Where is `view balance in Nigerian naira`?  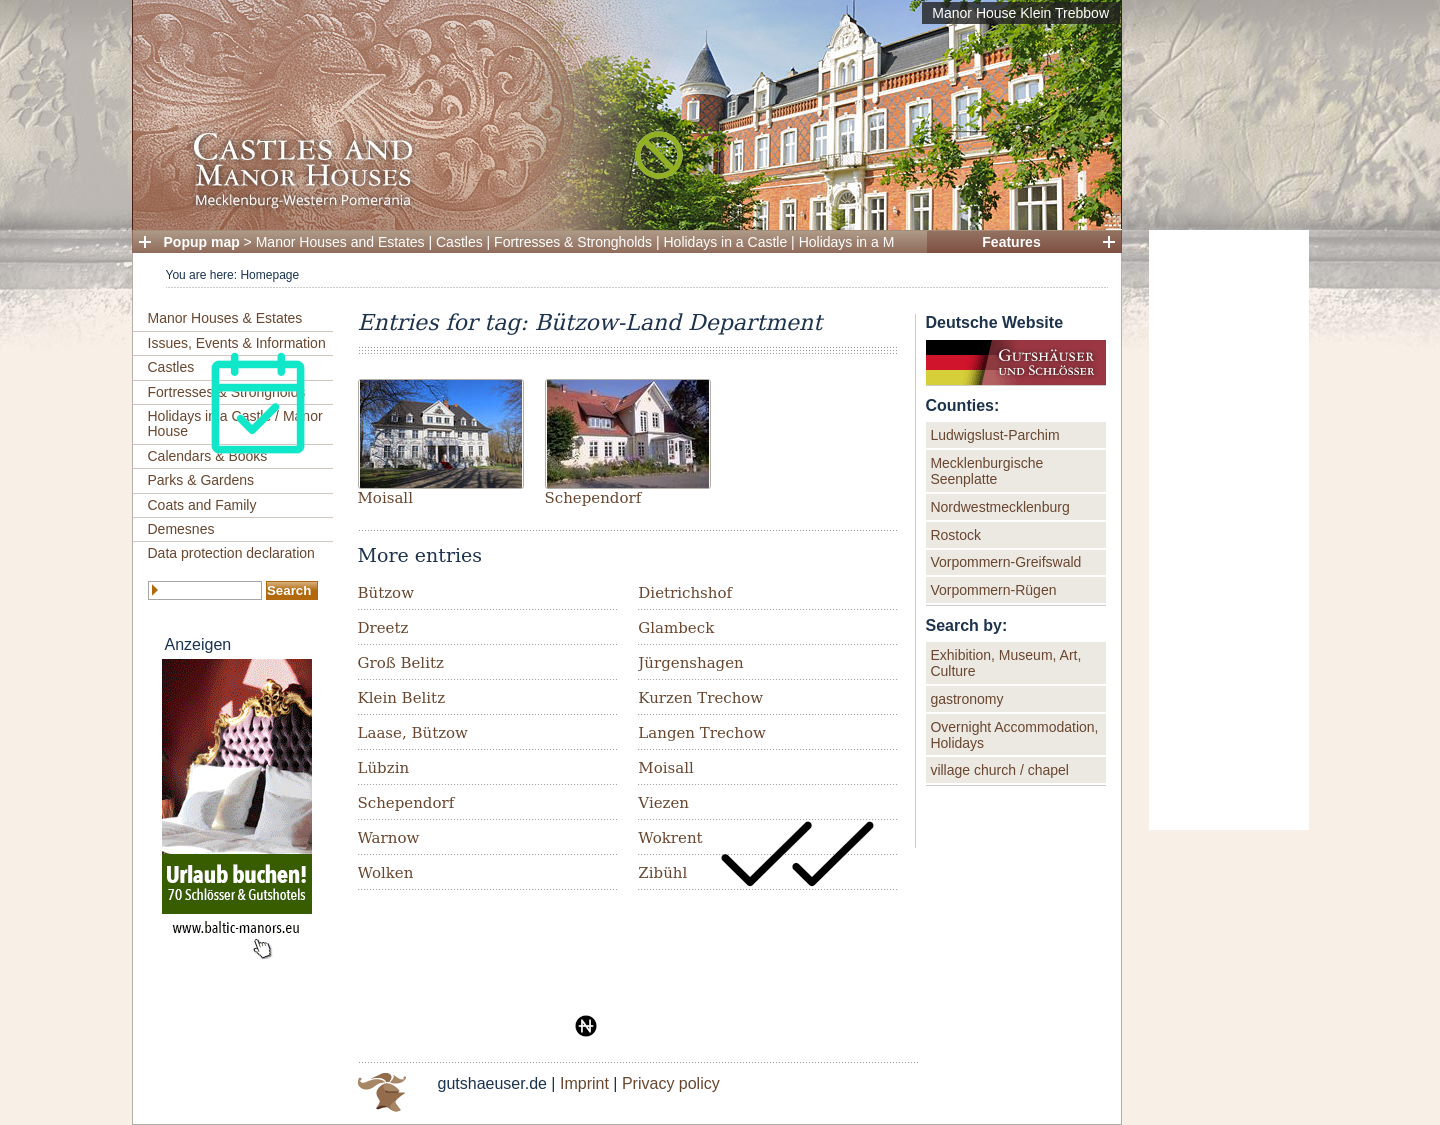
view balance in Nigerian naira is located at coordinates (586, 1026).